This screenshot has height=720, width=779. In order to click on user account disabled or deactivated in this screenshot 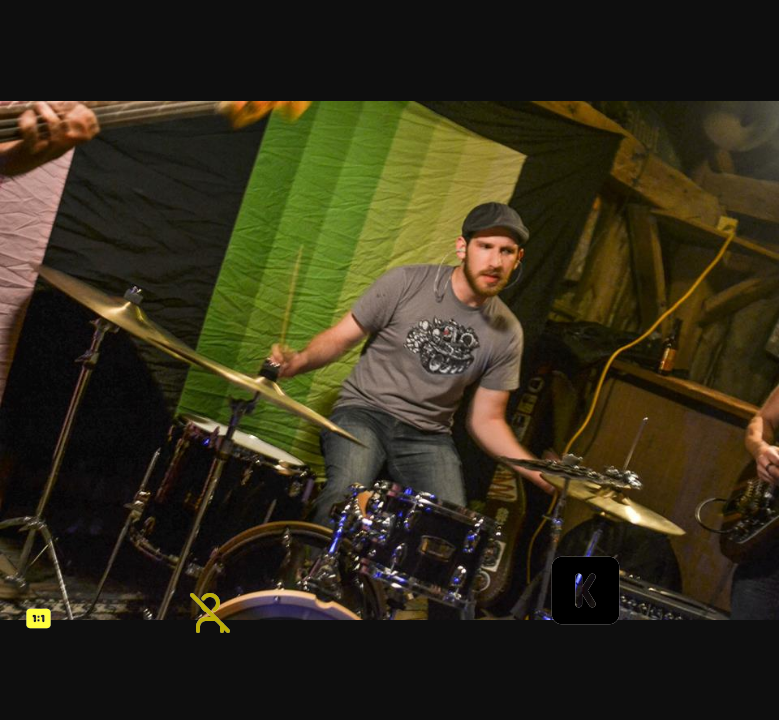, I will do `click(210, 613)`.